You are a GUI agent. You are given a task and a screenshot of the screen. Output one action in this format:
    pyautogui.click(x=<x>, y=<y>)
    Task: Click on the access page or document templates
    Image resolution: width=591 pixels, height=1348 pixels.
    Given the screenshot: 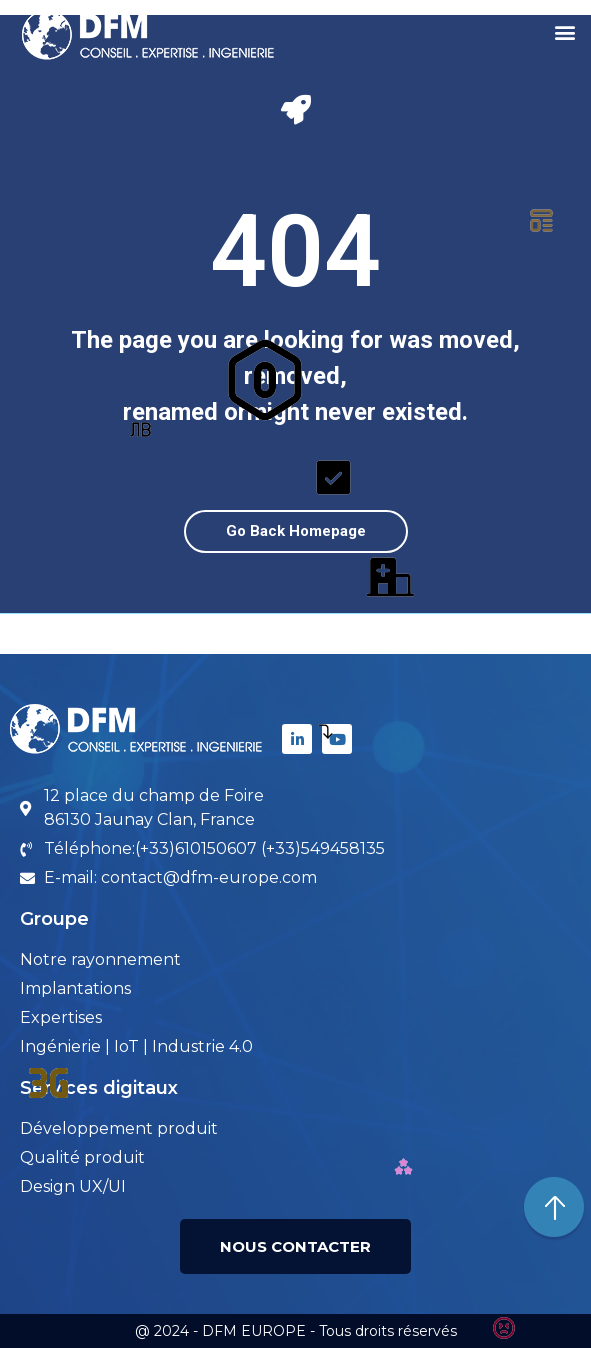 What is the action you would take?
    pyautogui.click(x=541, y=220)
    